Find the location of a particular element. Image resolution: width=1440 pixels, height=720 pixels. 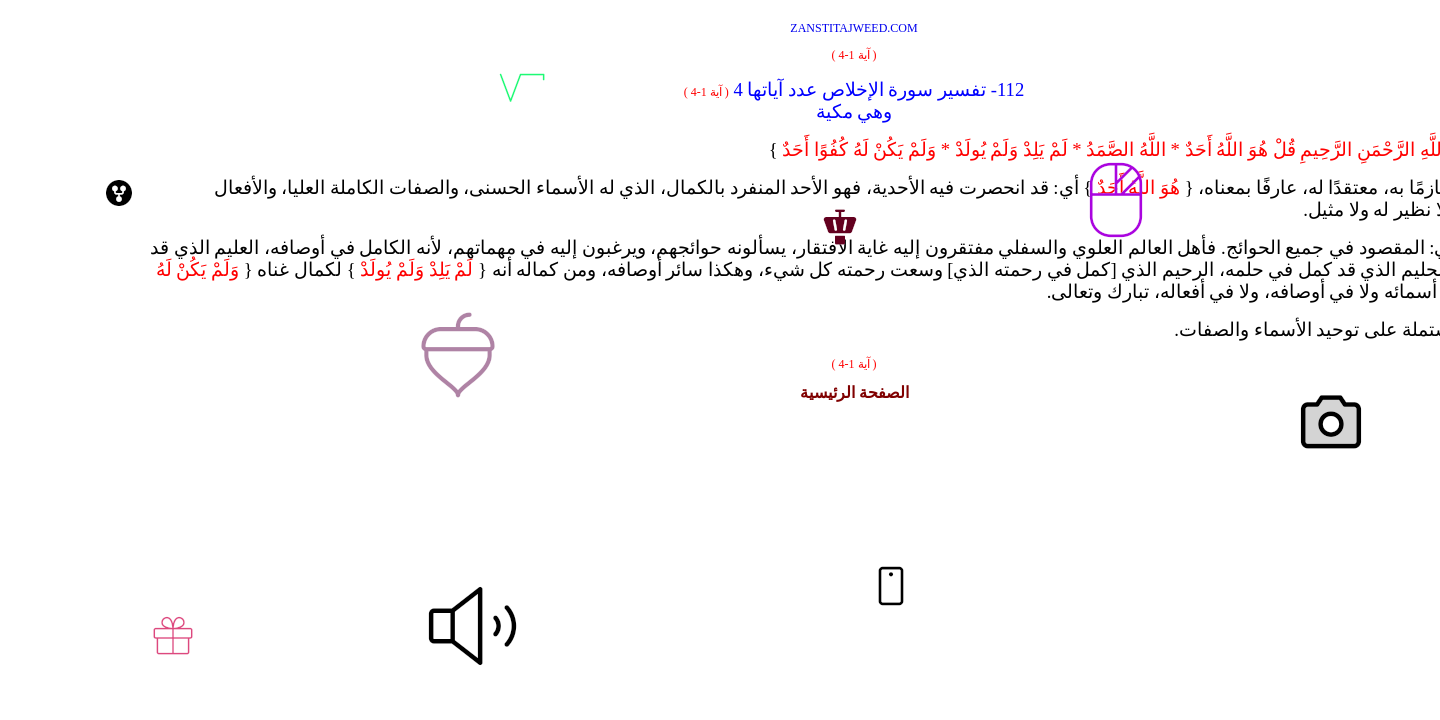

access device camera settings is located at coordinates (891, 586).